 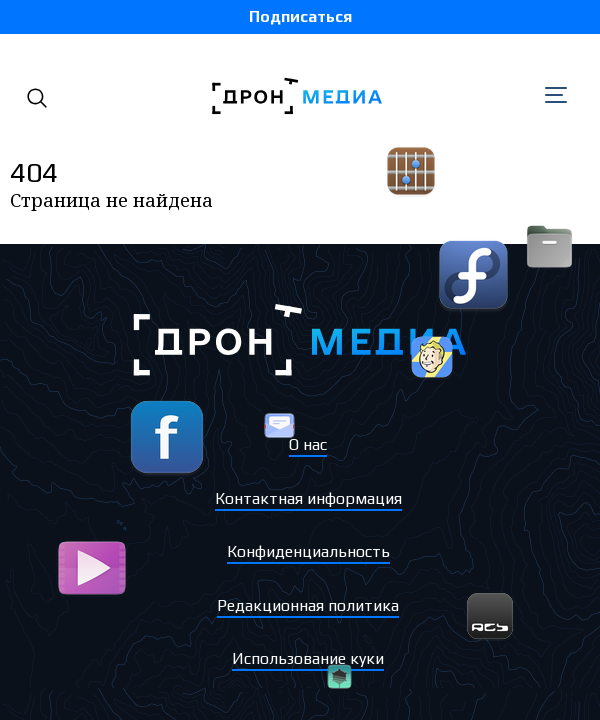 I want to click on open facebook in browser, so click(x=167, y=437).